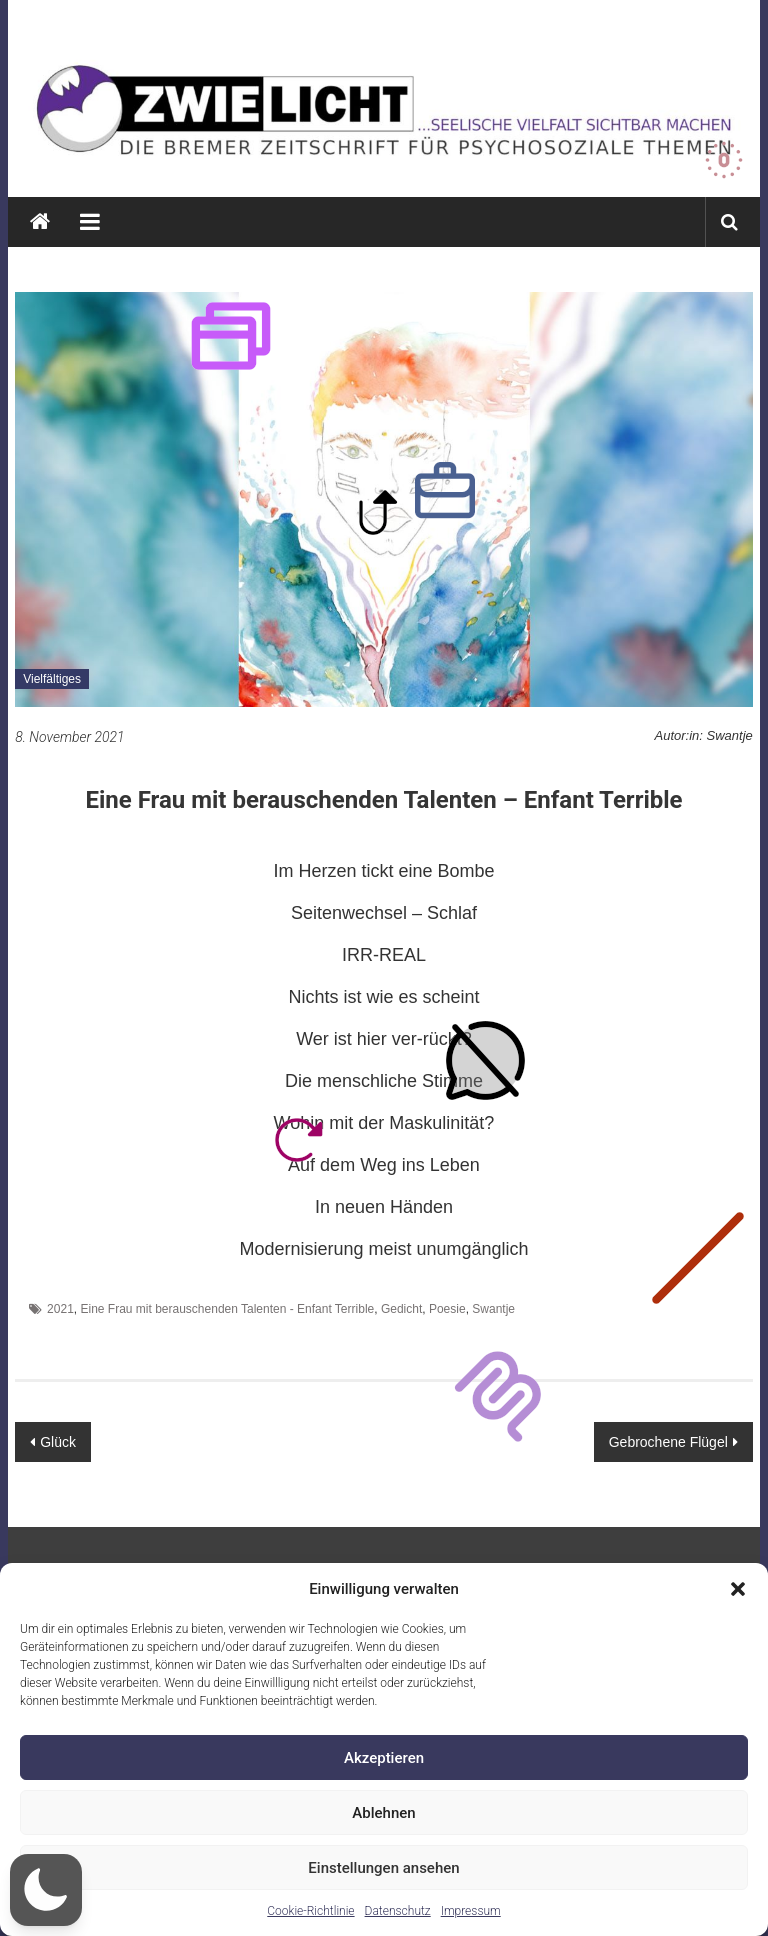 Image resolution: width=768 pixels, height=1936 pixels. Describe the element at coordinates (445, 492) in the screenshot. I see `access work or business-related content` at that location.